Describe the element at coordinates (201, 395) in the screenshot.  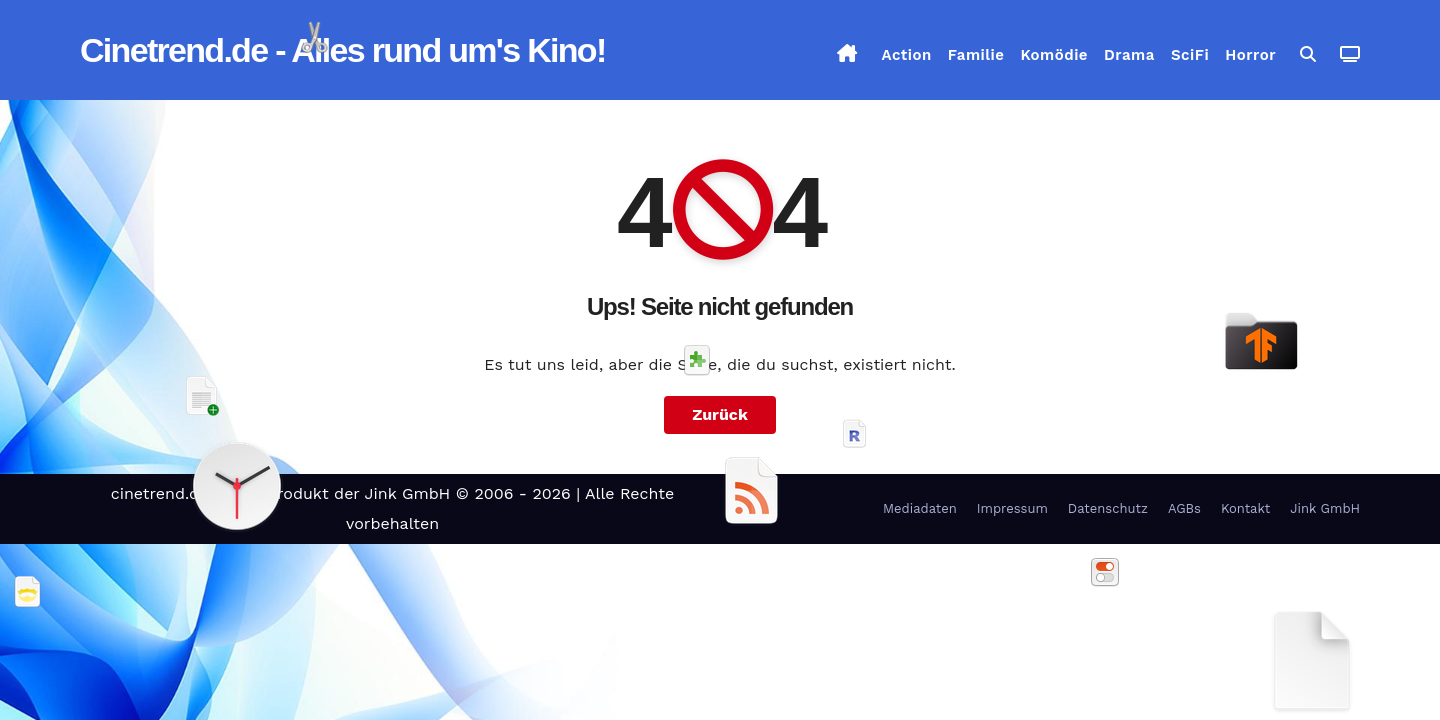
I see `create a new document` at that location.